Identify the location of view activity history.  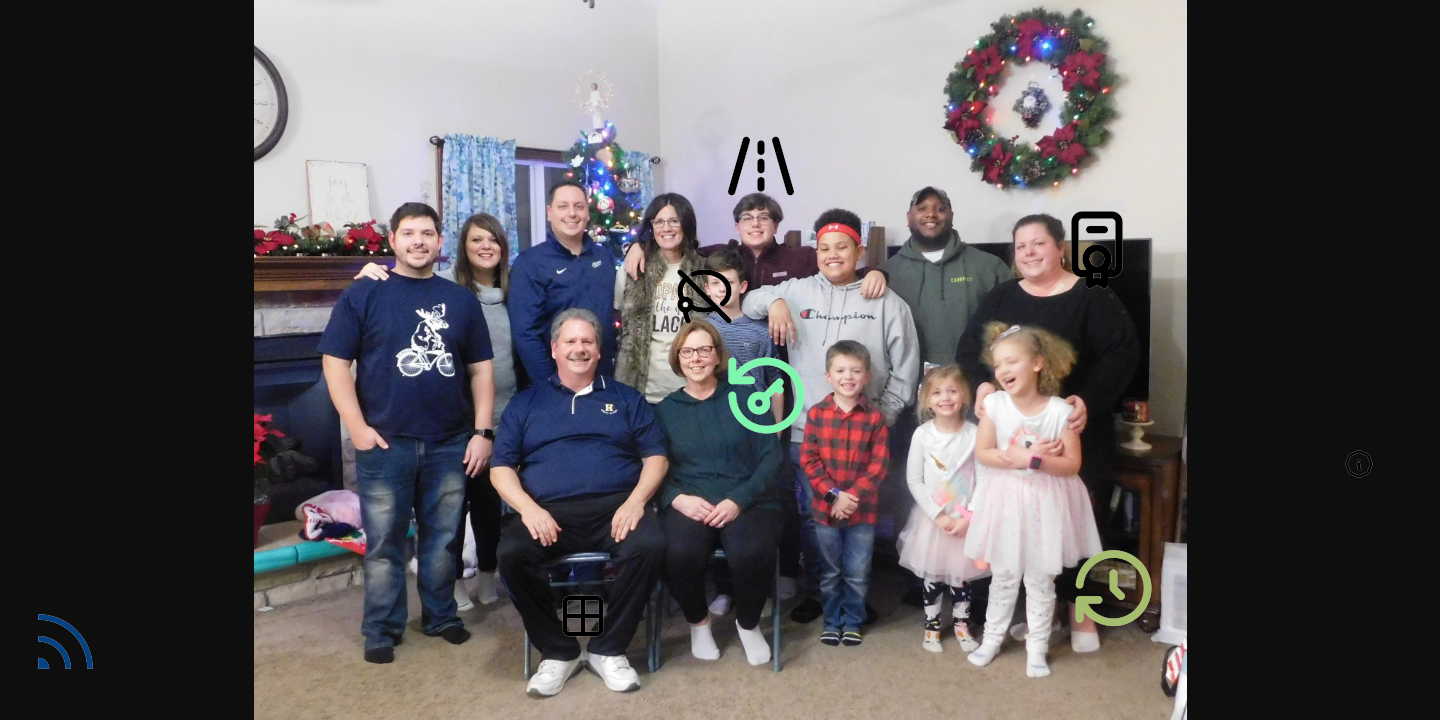
(1113, 588).